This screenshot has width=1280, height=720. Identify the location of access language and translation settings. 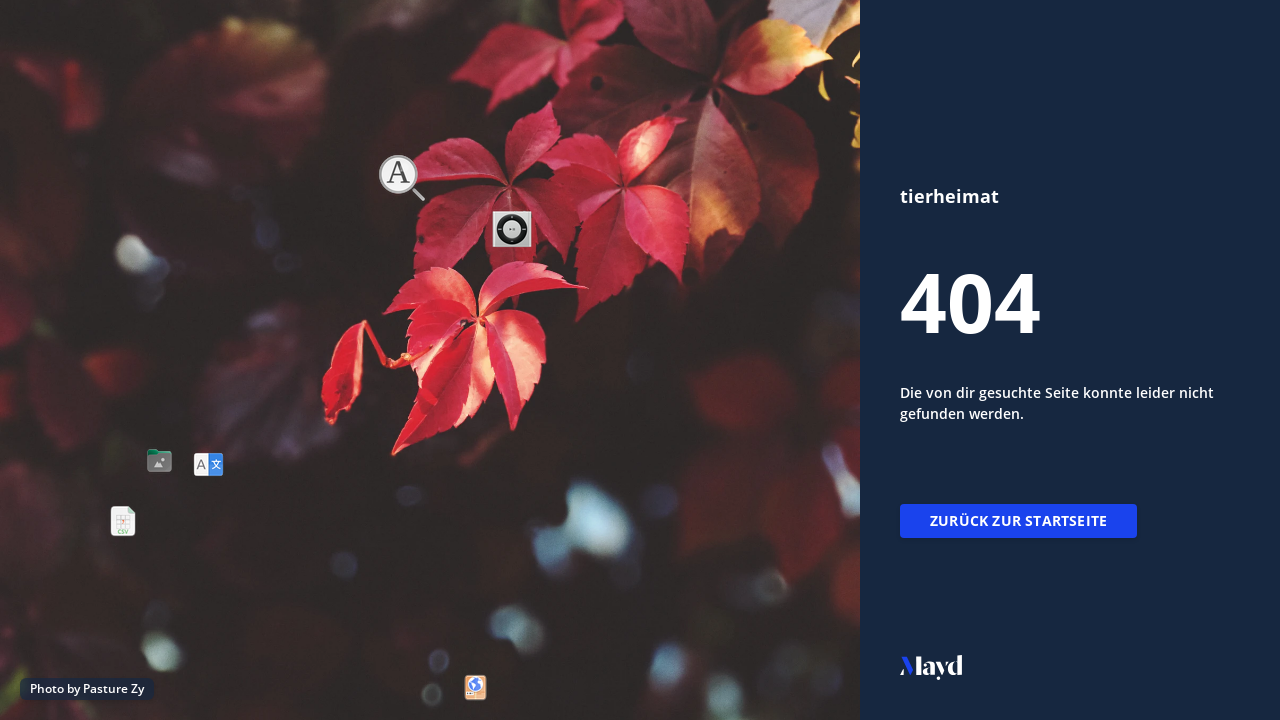
(208, 464).